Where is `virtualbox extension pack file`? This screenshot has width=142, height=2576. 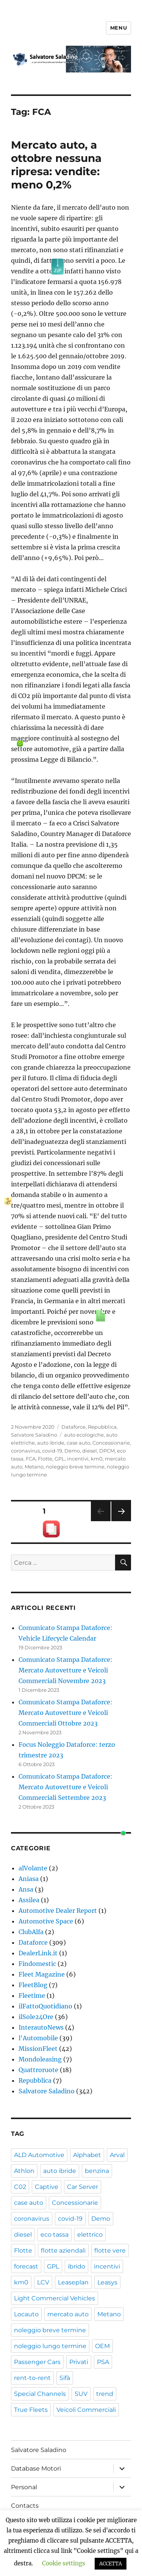
virtualbox extension pack file is located at coordinates (100, 1316).